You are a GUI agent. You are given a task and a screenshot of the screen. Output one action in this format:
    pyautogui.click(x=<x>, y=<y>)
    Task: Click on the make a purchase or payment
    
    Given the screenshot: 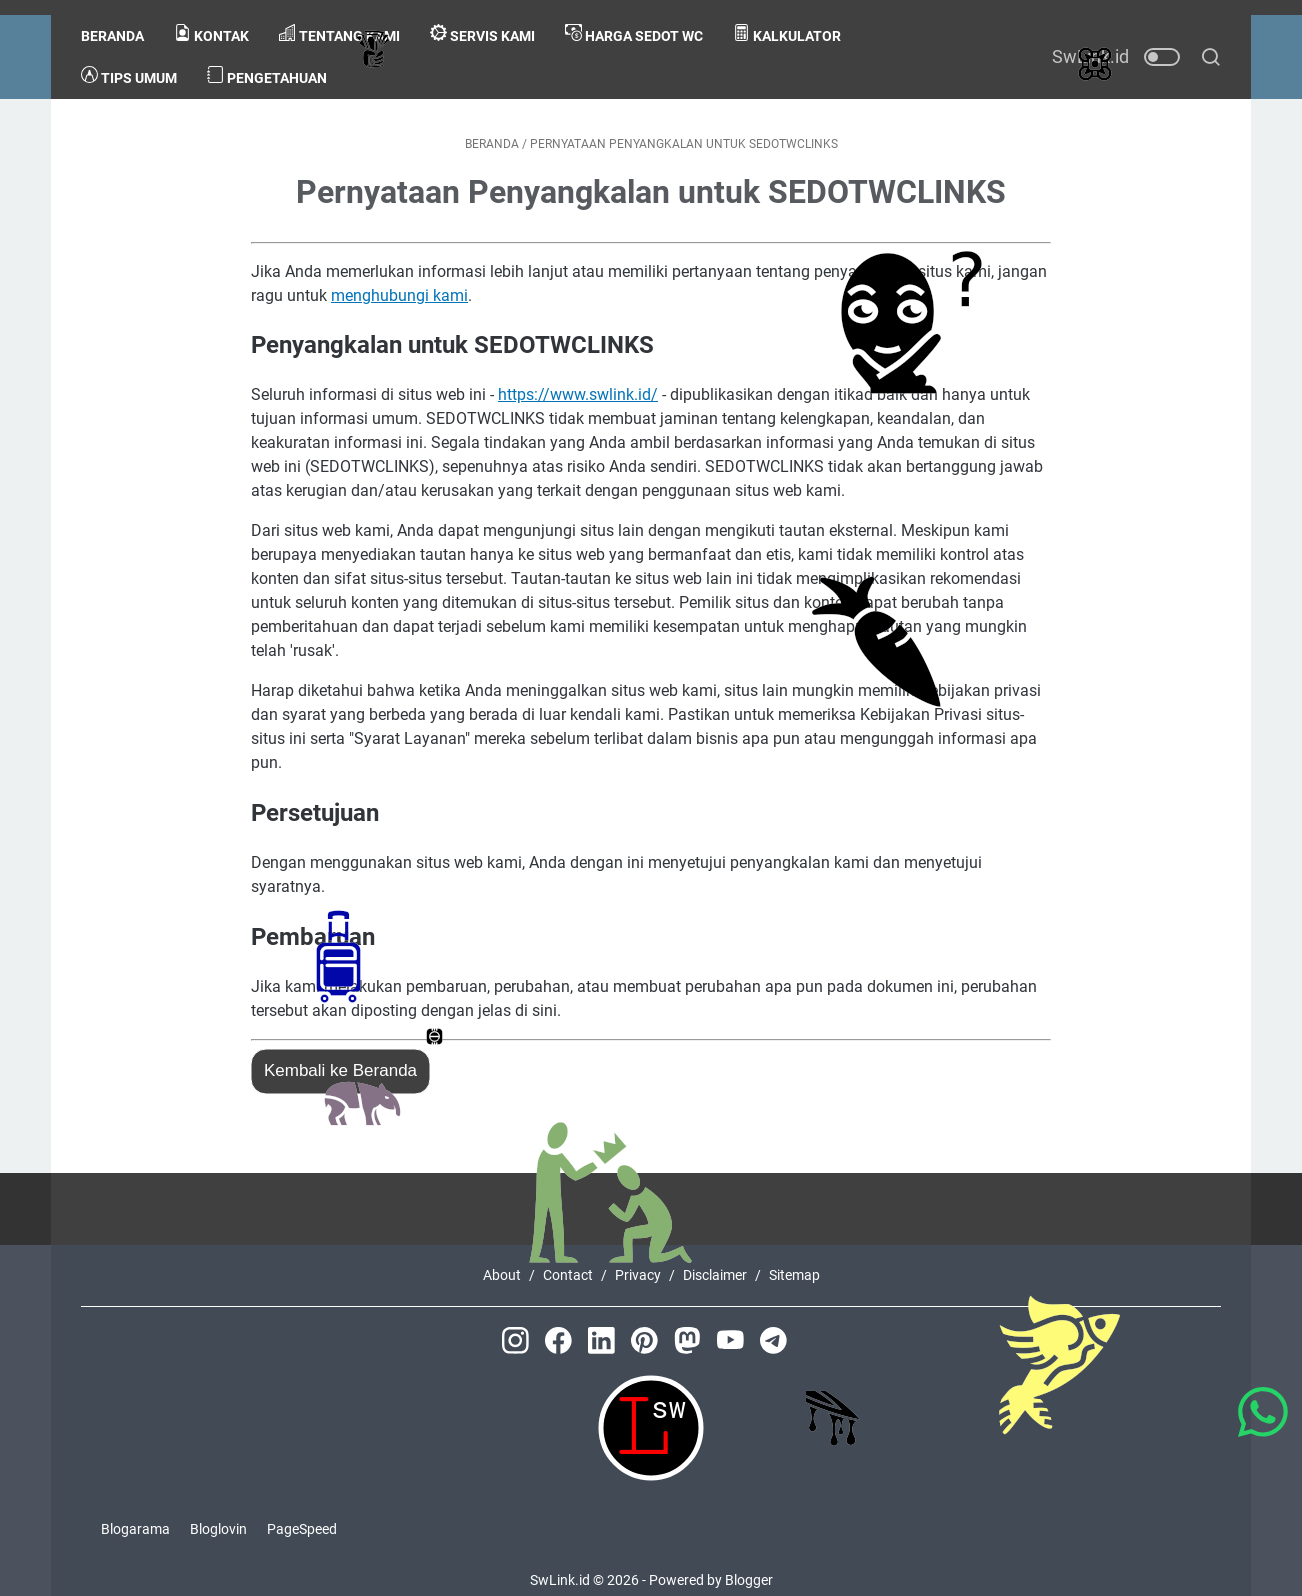 What is the action you would take?
    pyautogui.click(x=373, y=49)
    